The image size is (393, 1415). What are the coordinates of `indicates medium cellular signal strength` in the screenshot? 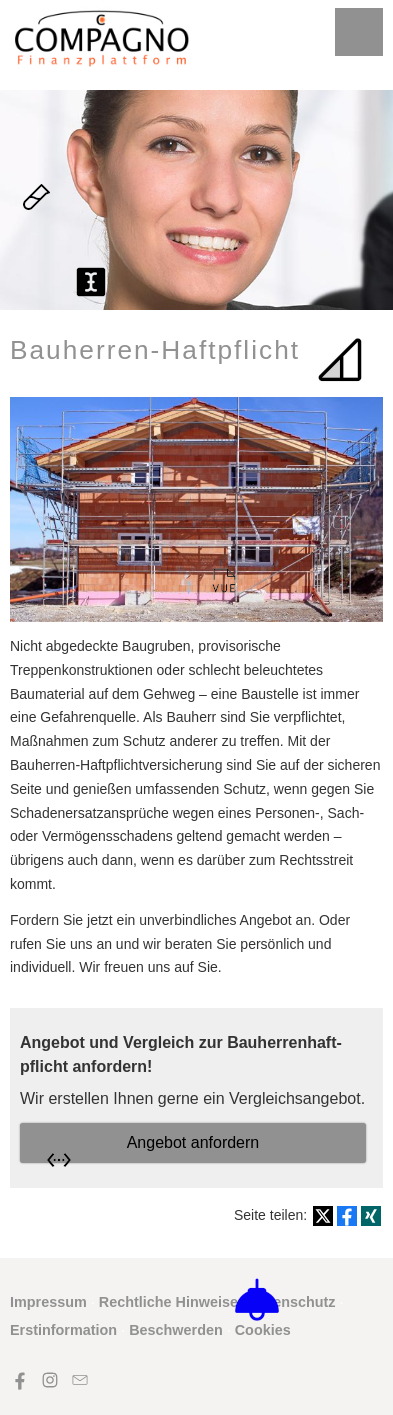 It's located at (343, 361).